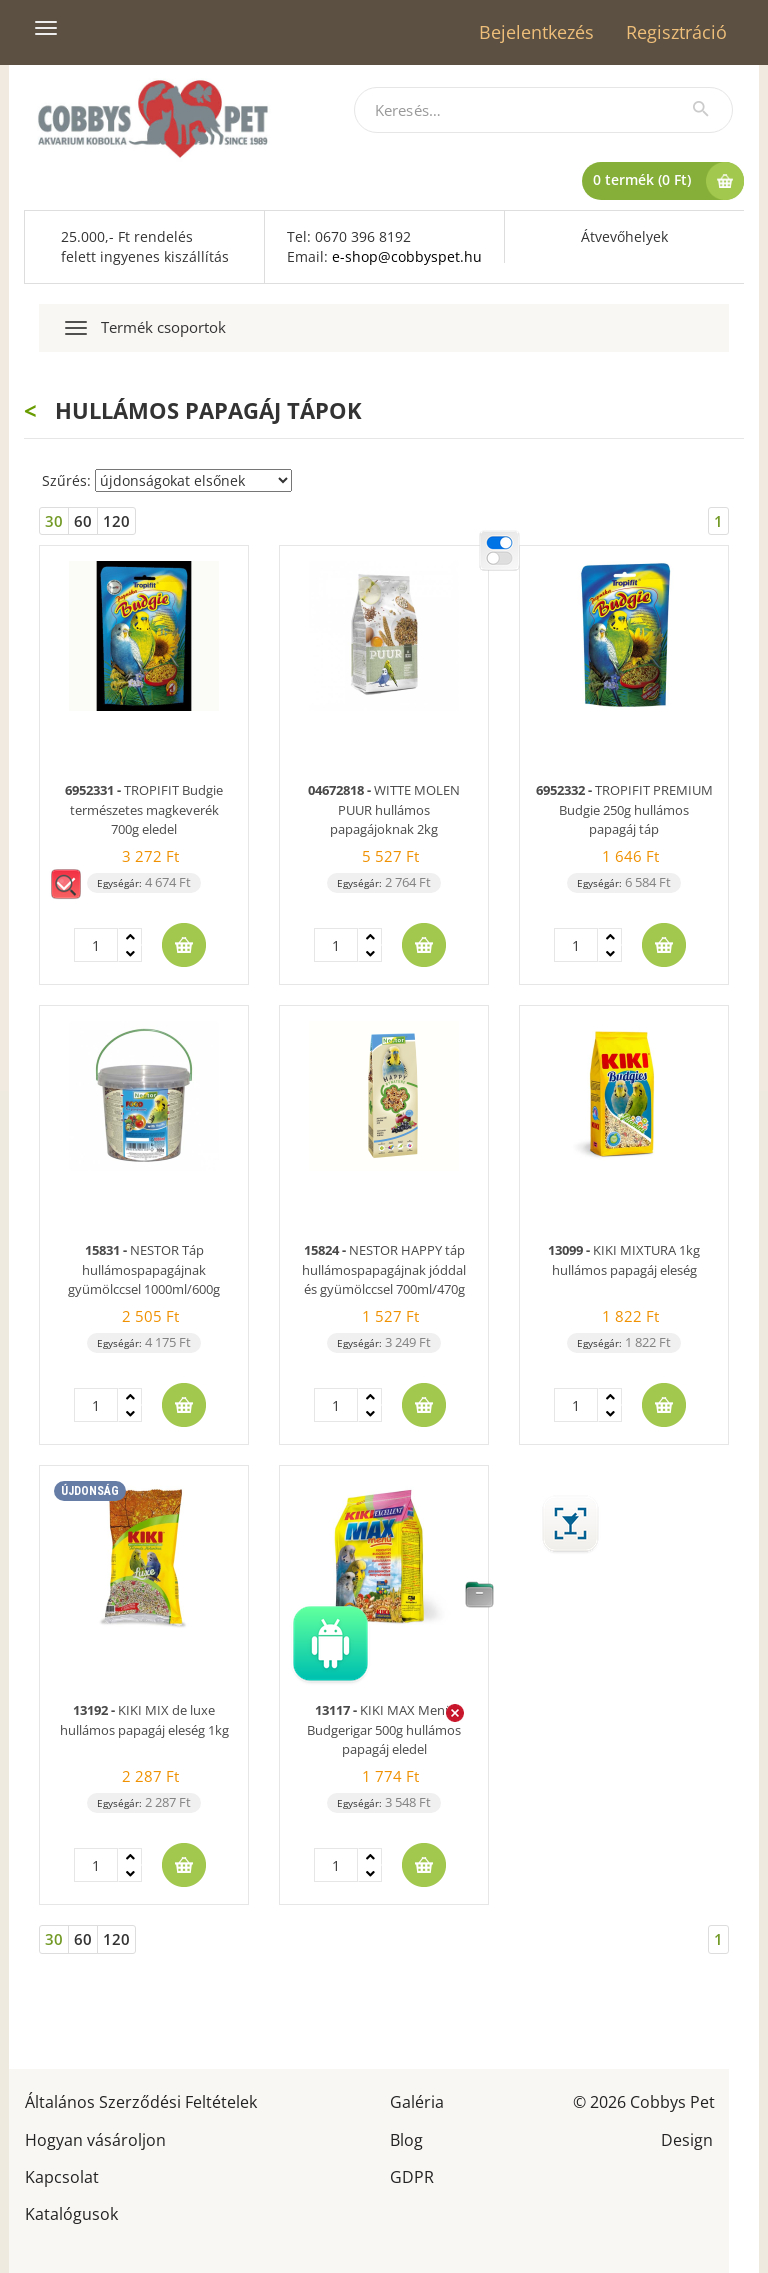  Describe the element at coordinates (66, 884) in the screenshot. I see `open system configuration tool` at that location.